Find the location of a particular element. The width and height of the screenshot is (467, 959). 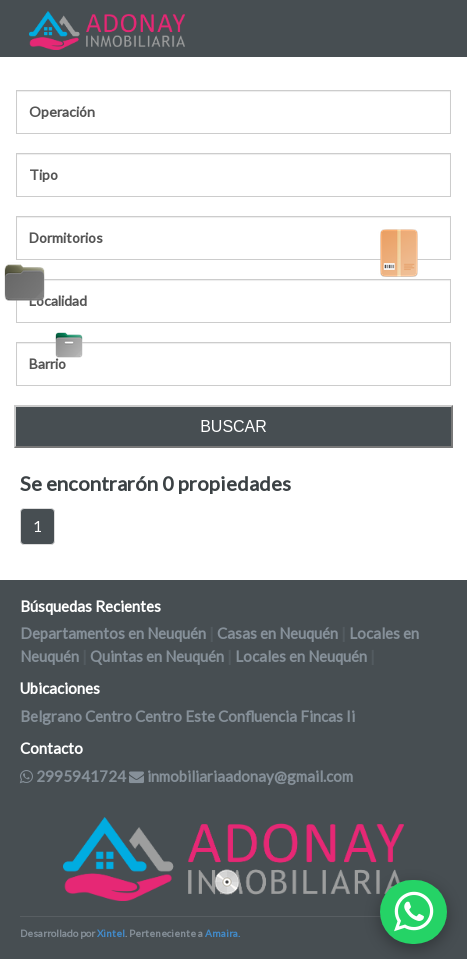

open folder to view files is located at coordinates (24, 282).